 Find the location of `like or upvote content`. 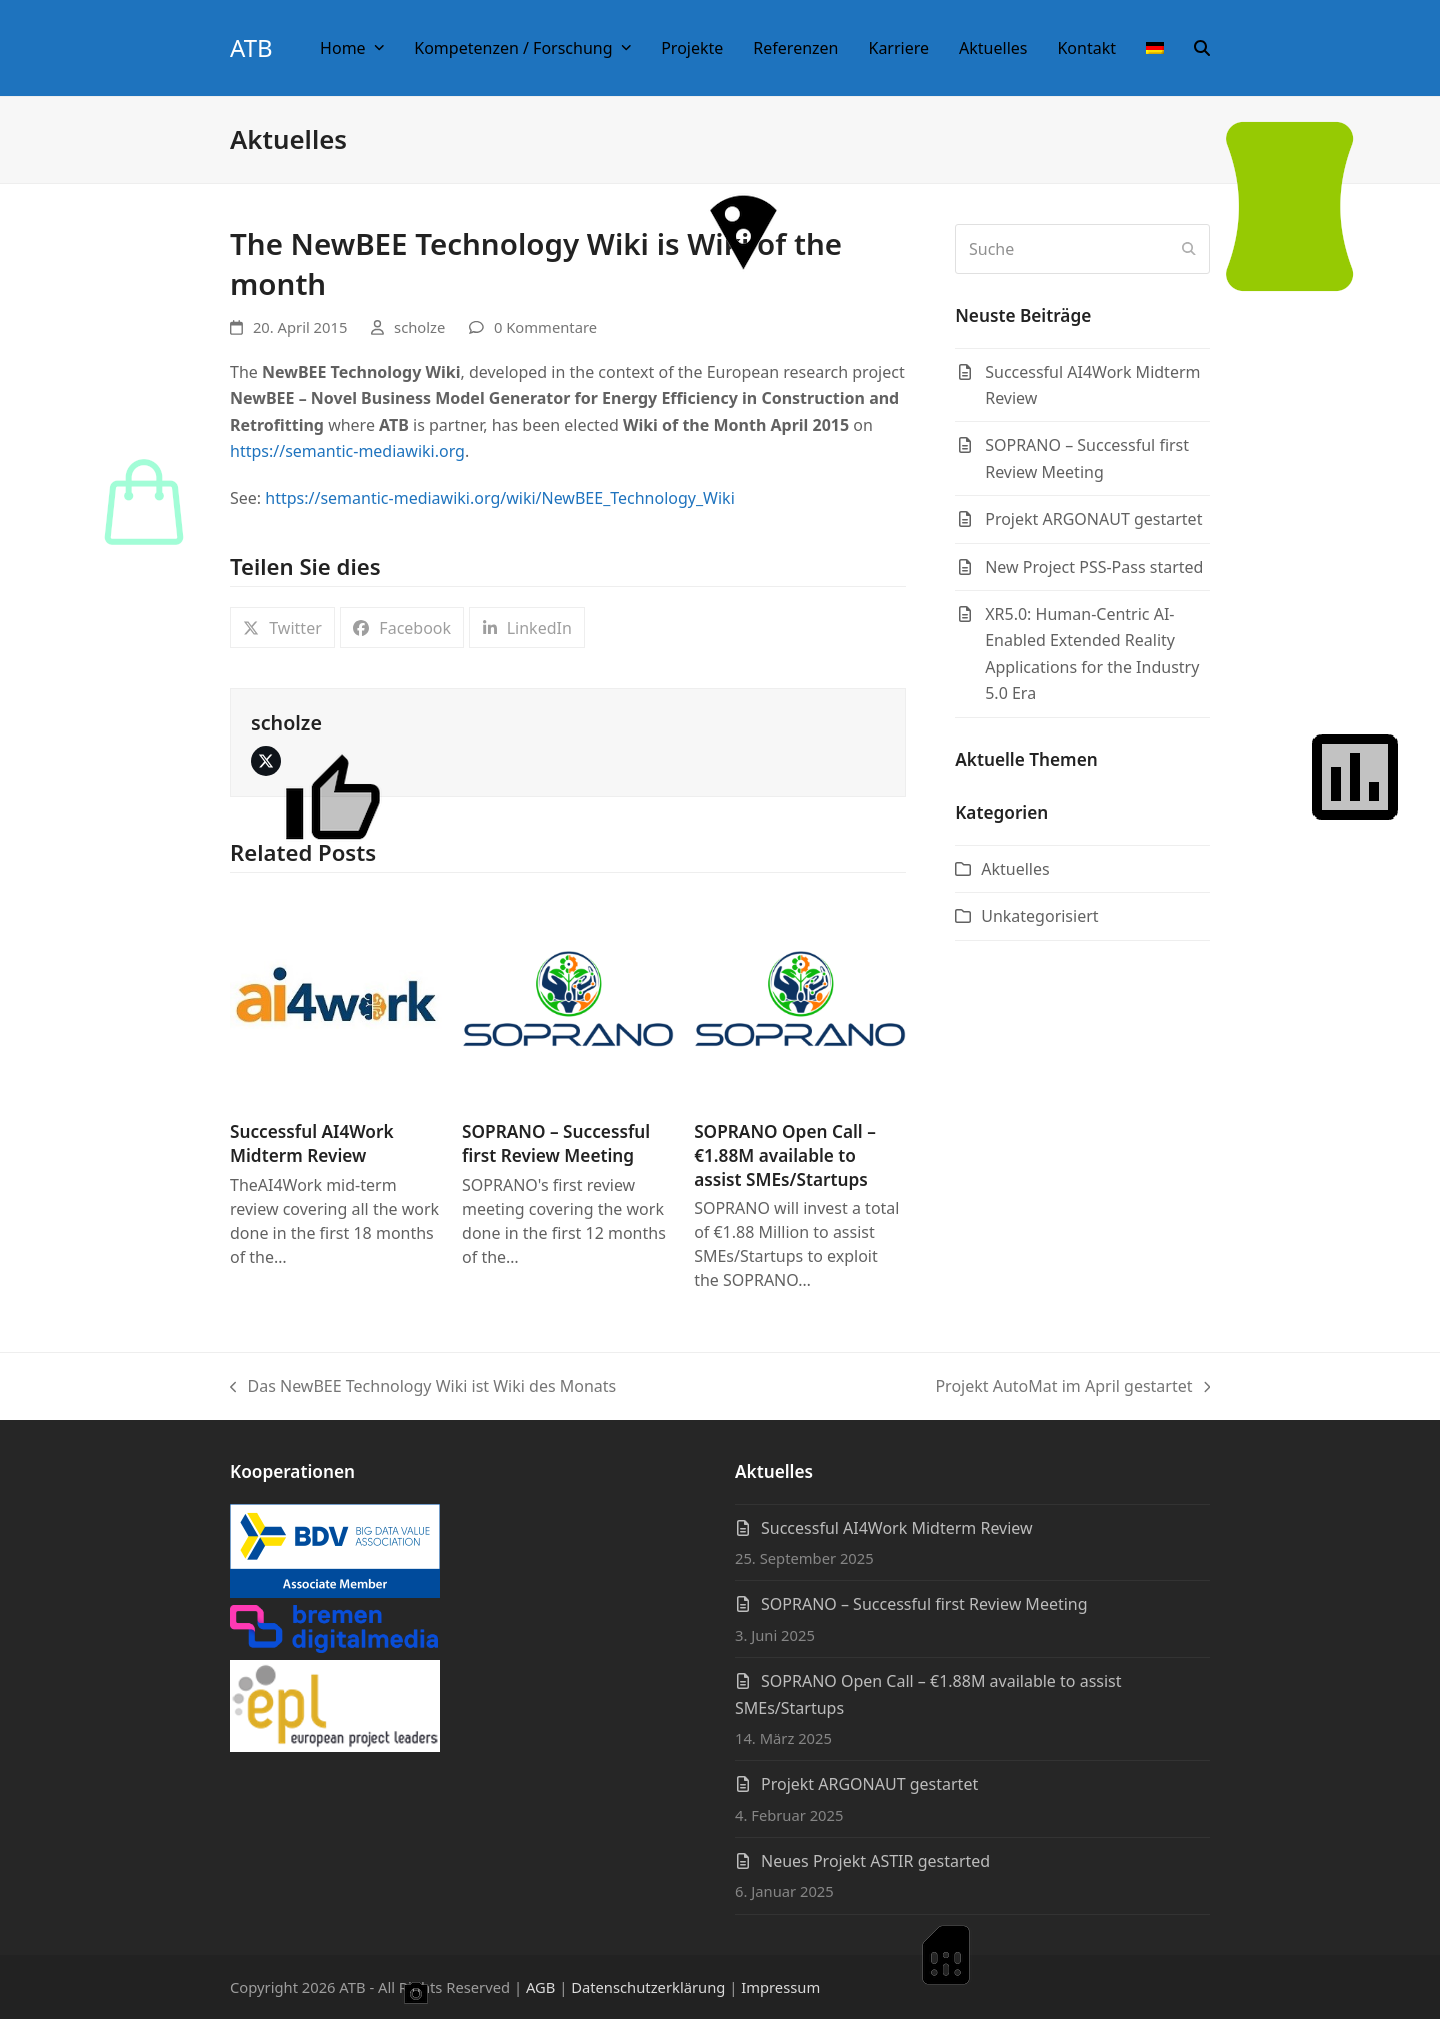

like or upvote content is located at coordinates (333, 801).